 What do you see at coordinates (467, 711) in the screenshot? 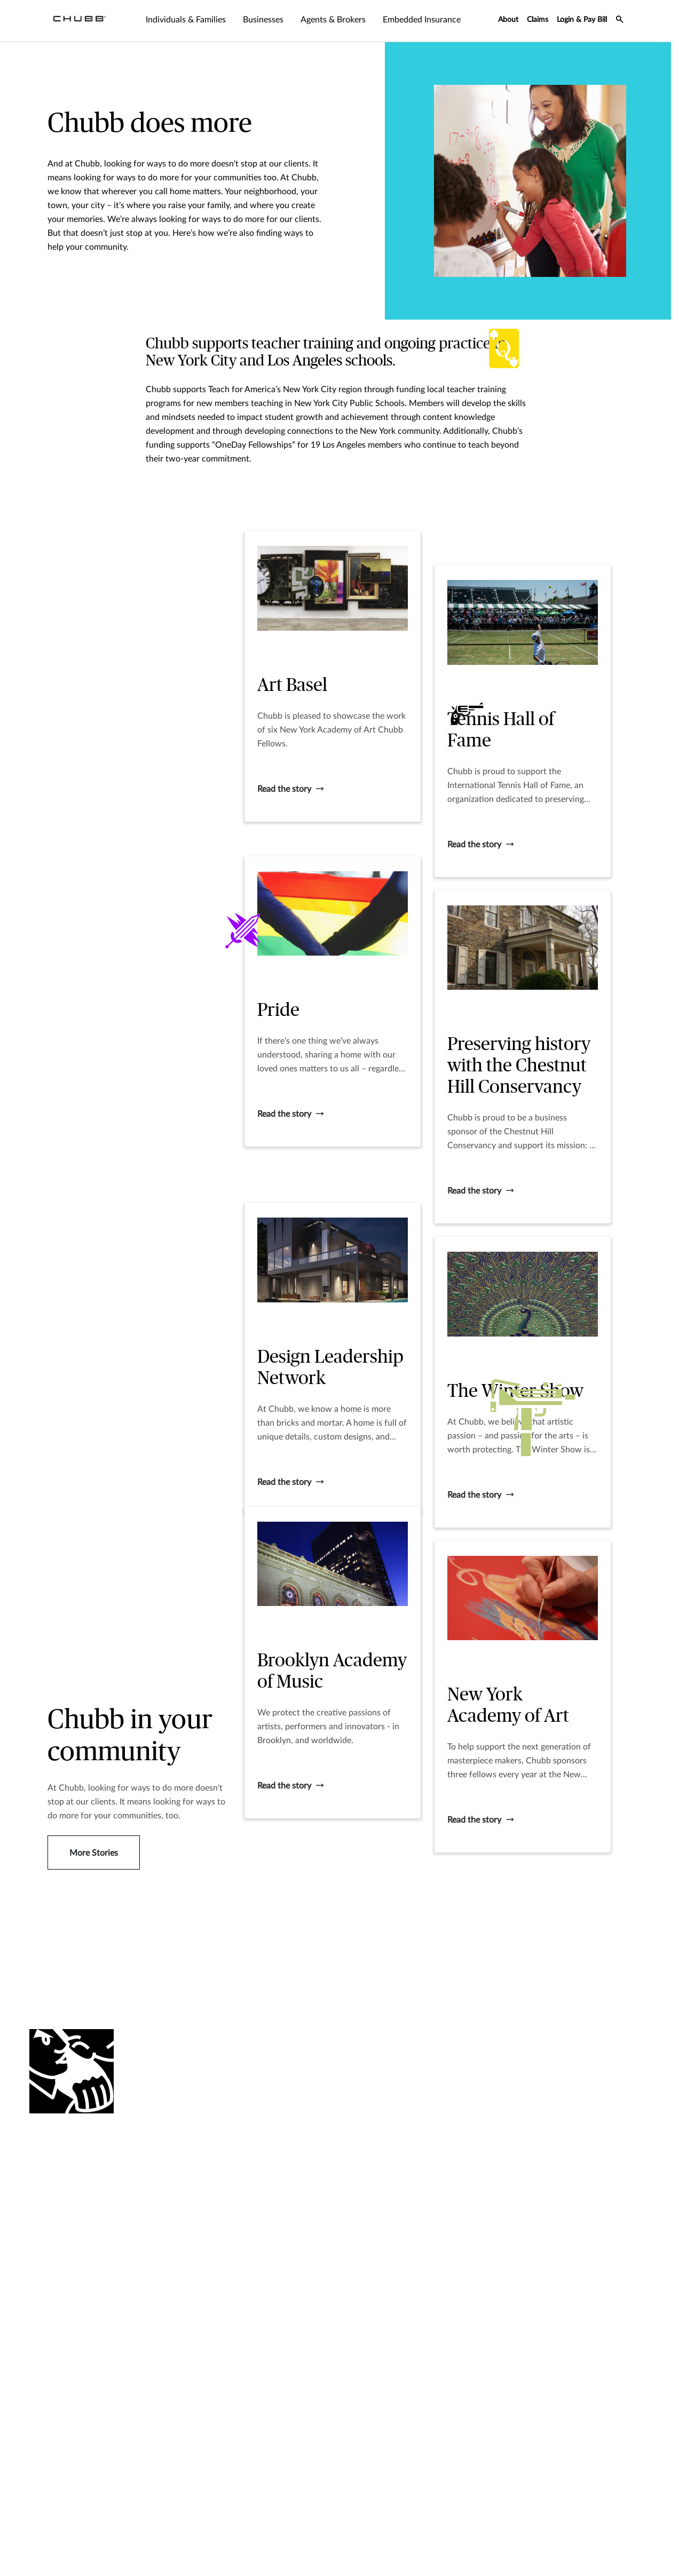
I see `access weapons inventory in a game` at bounding box center [467, 711].